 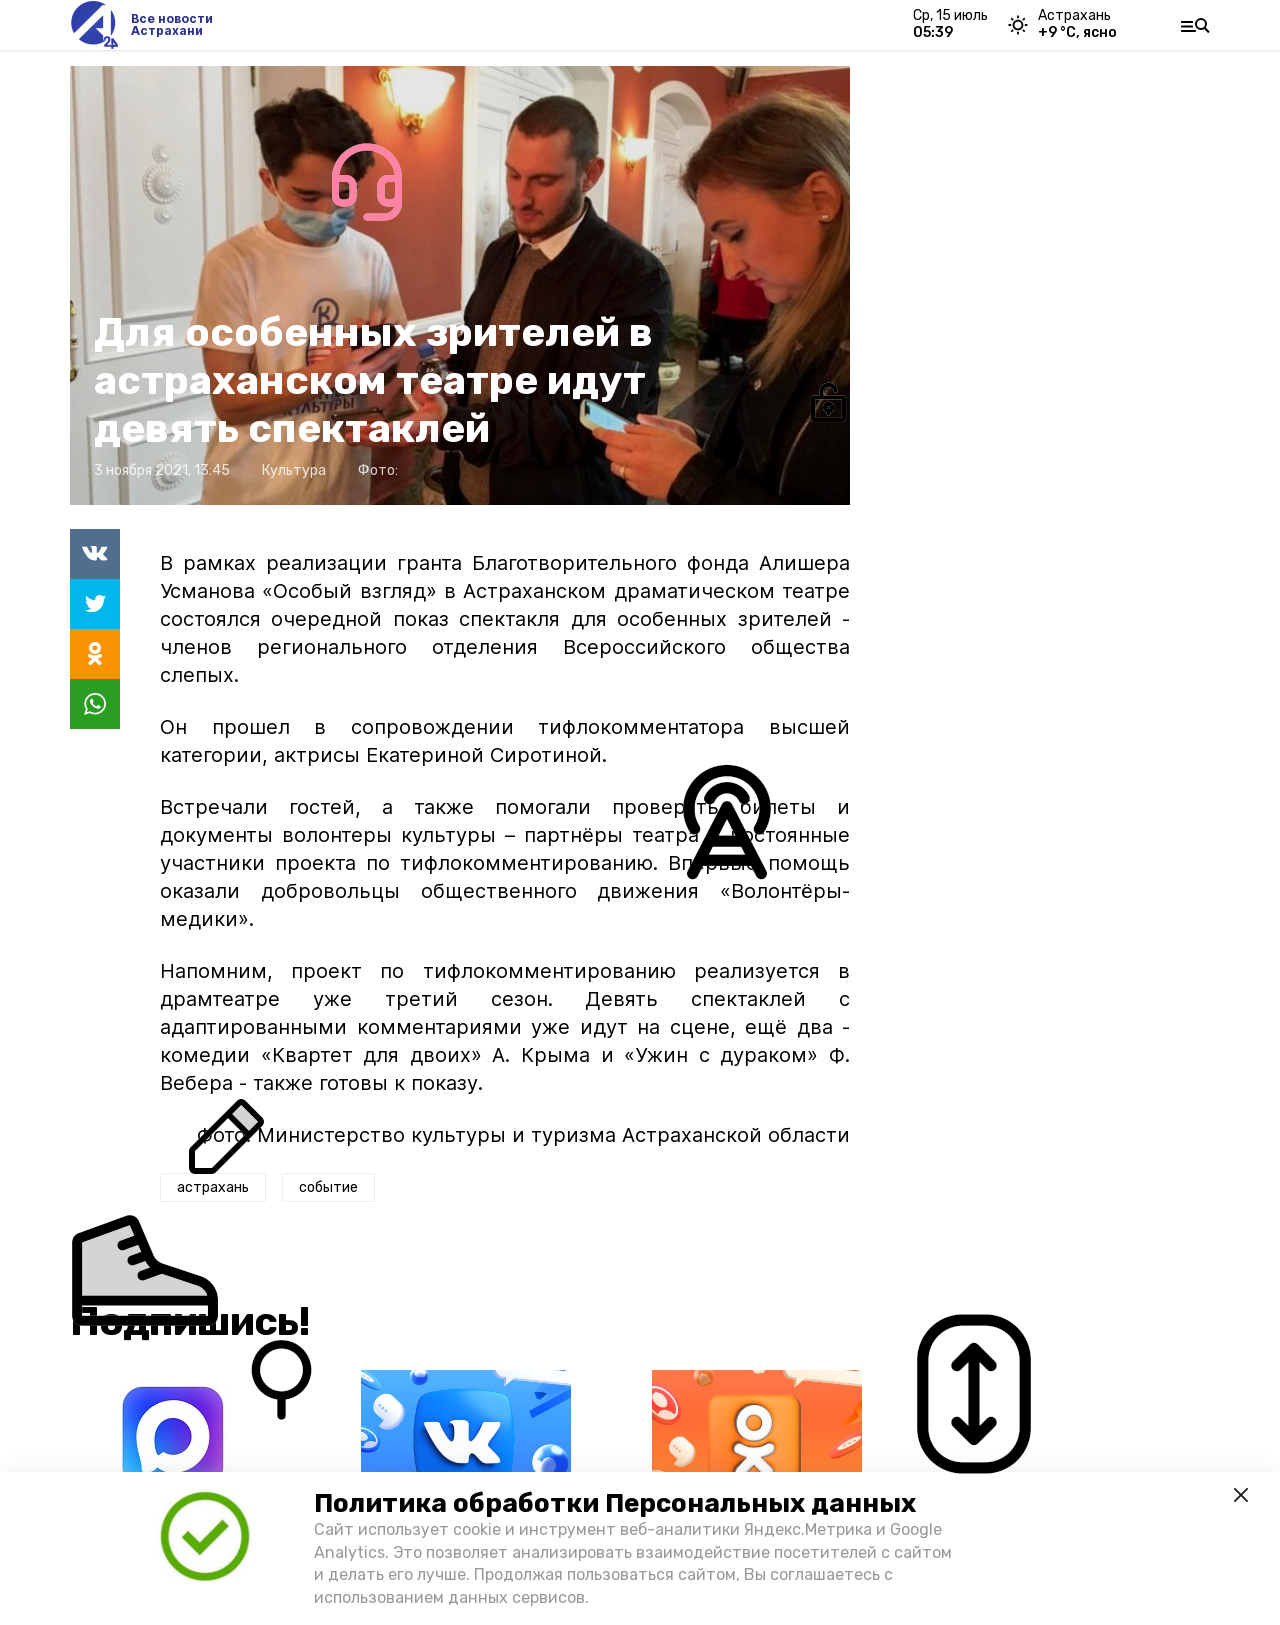 I want to click on access footwear or shoe category, so click(x=137, y=1275).